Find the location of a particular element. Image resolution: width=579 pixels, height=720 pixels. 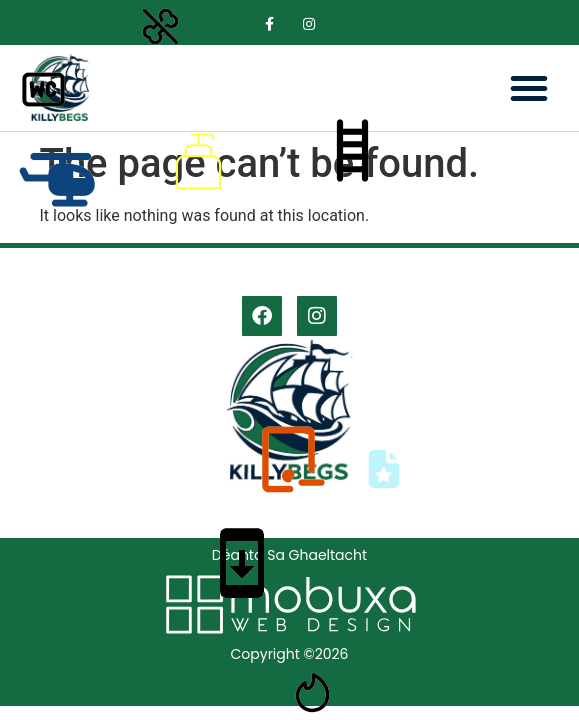

indicates restroom or water closet location is located at coordinates (43, 89).